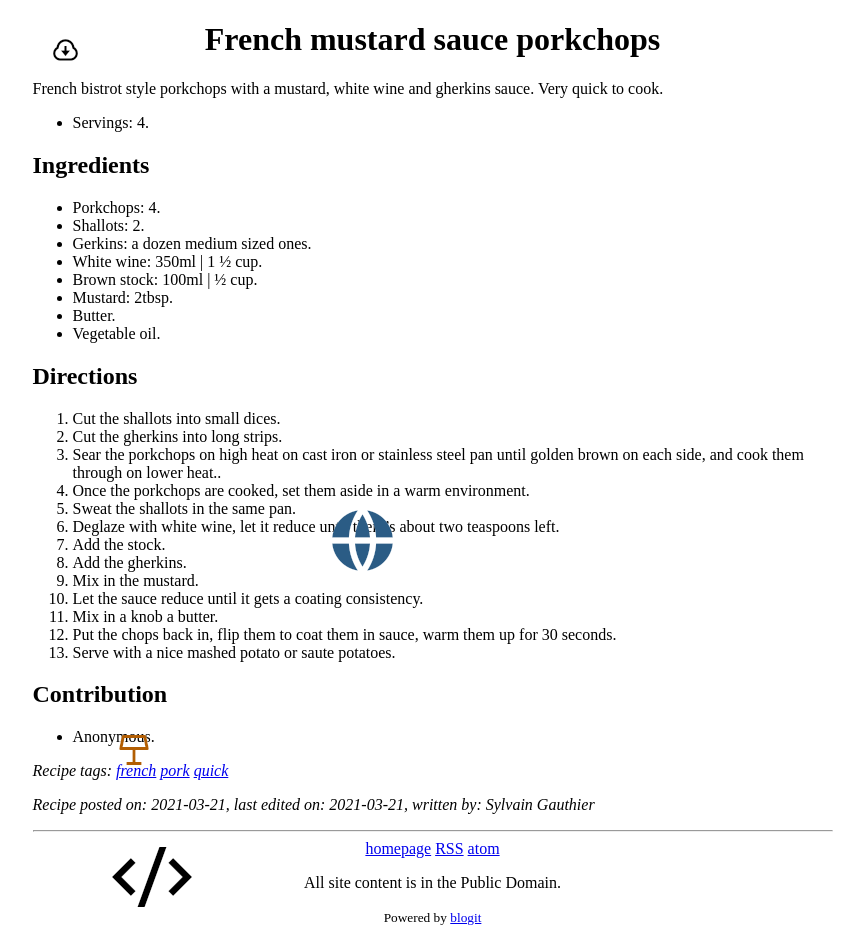 Image resolution: width=865 pixels, height=942 pixels. Describe the element at coordinates (362, 540) in the screenshot. I see `access global or international settings` at that location.